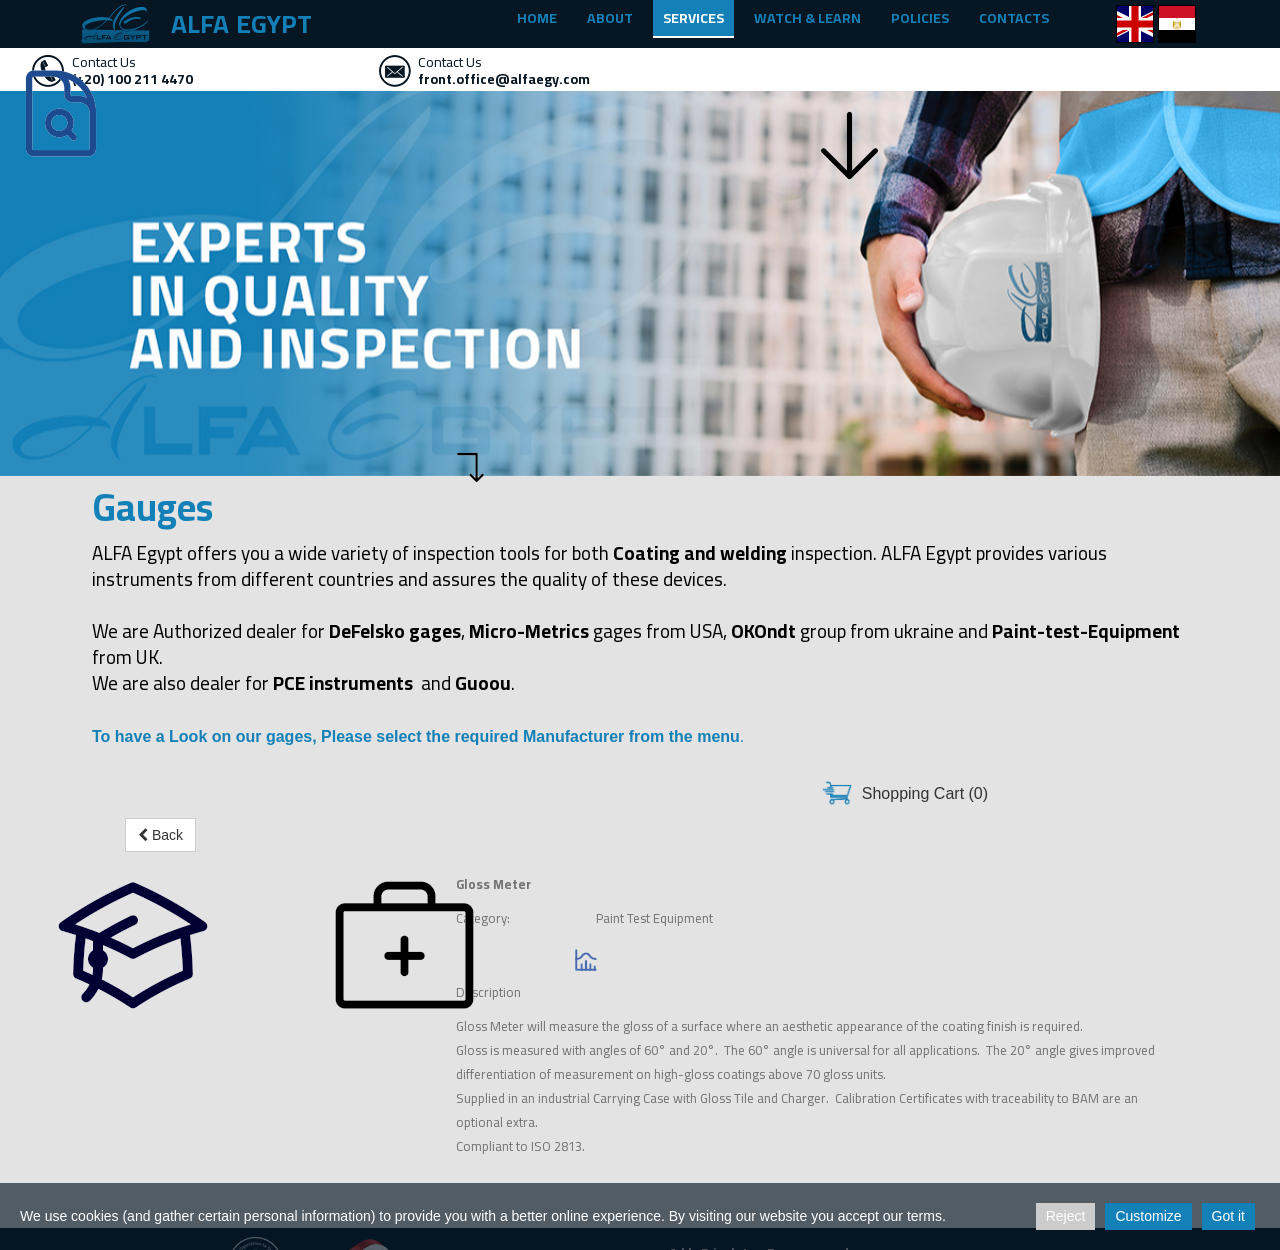  Describe the element at coordinates (61, 115) in the screenshot. I see `search within a document` at that location.